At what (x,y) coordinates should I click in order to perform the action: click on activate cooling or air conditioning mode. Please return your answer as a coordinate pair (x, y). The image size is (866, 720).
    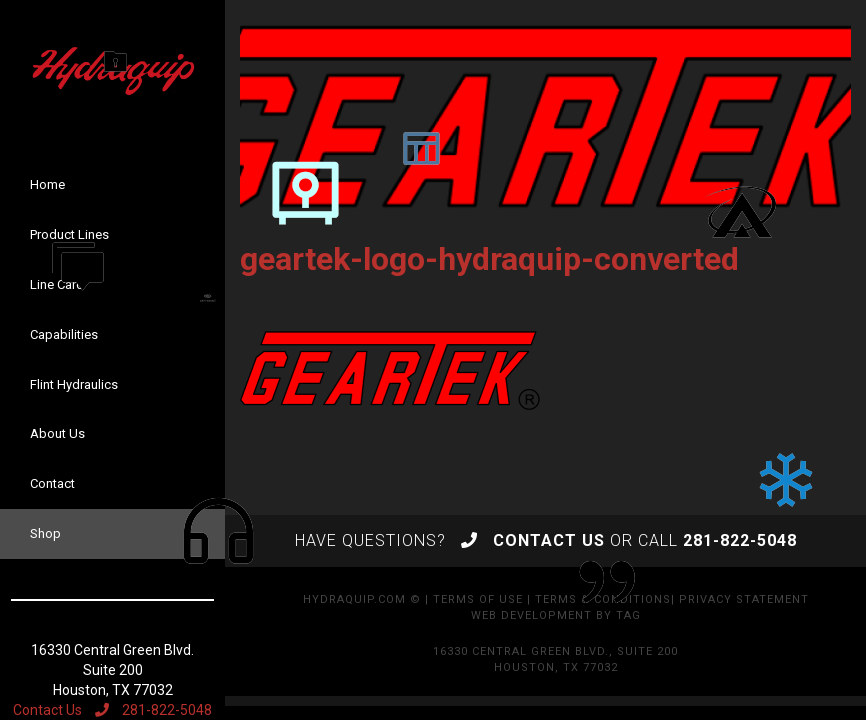
    Looking at the image, I should click on (786, 480).